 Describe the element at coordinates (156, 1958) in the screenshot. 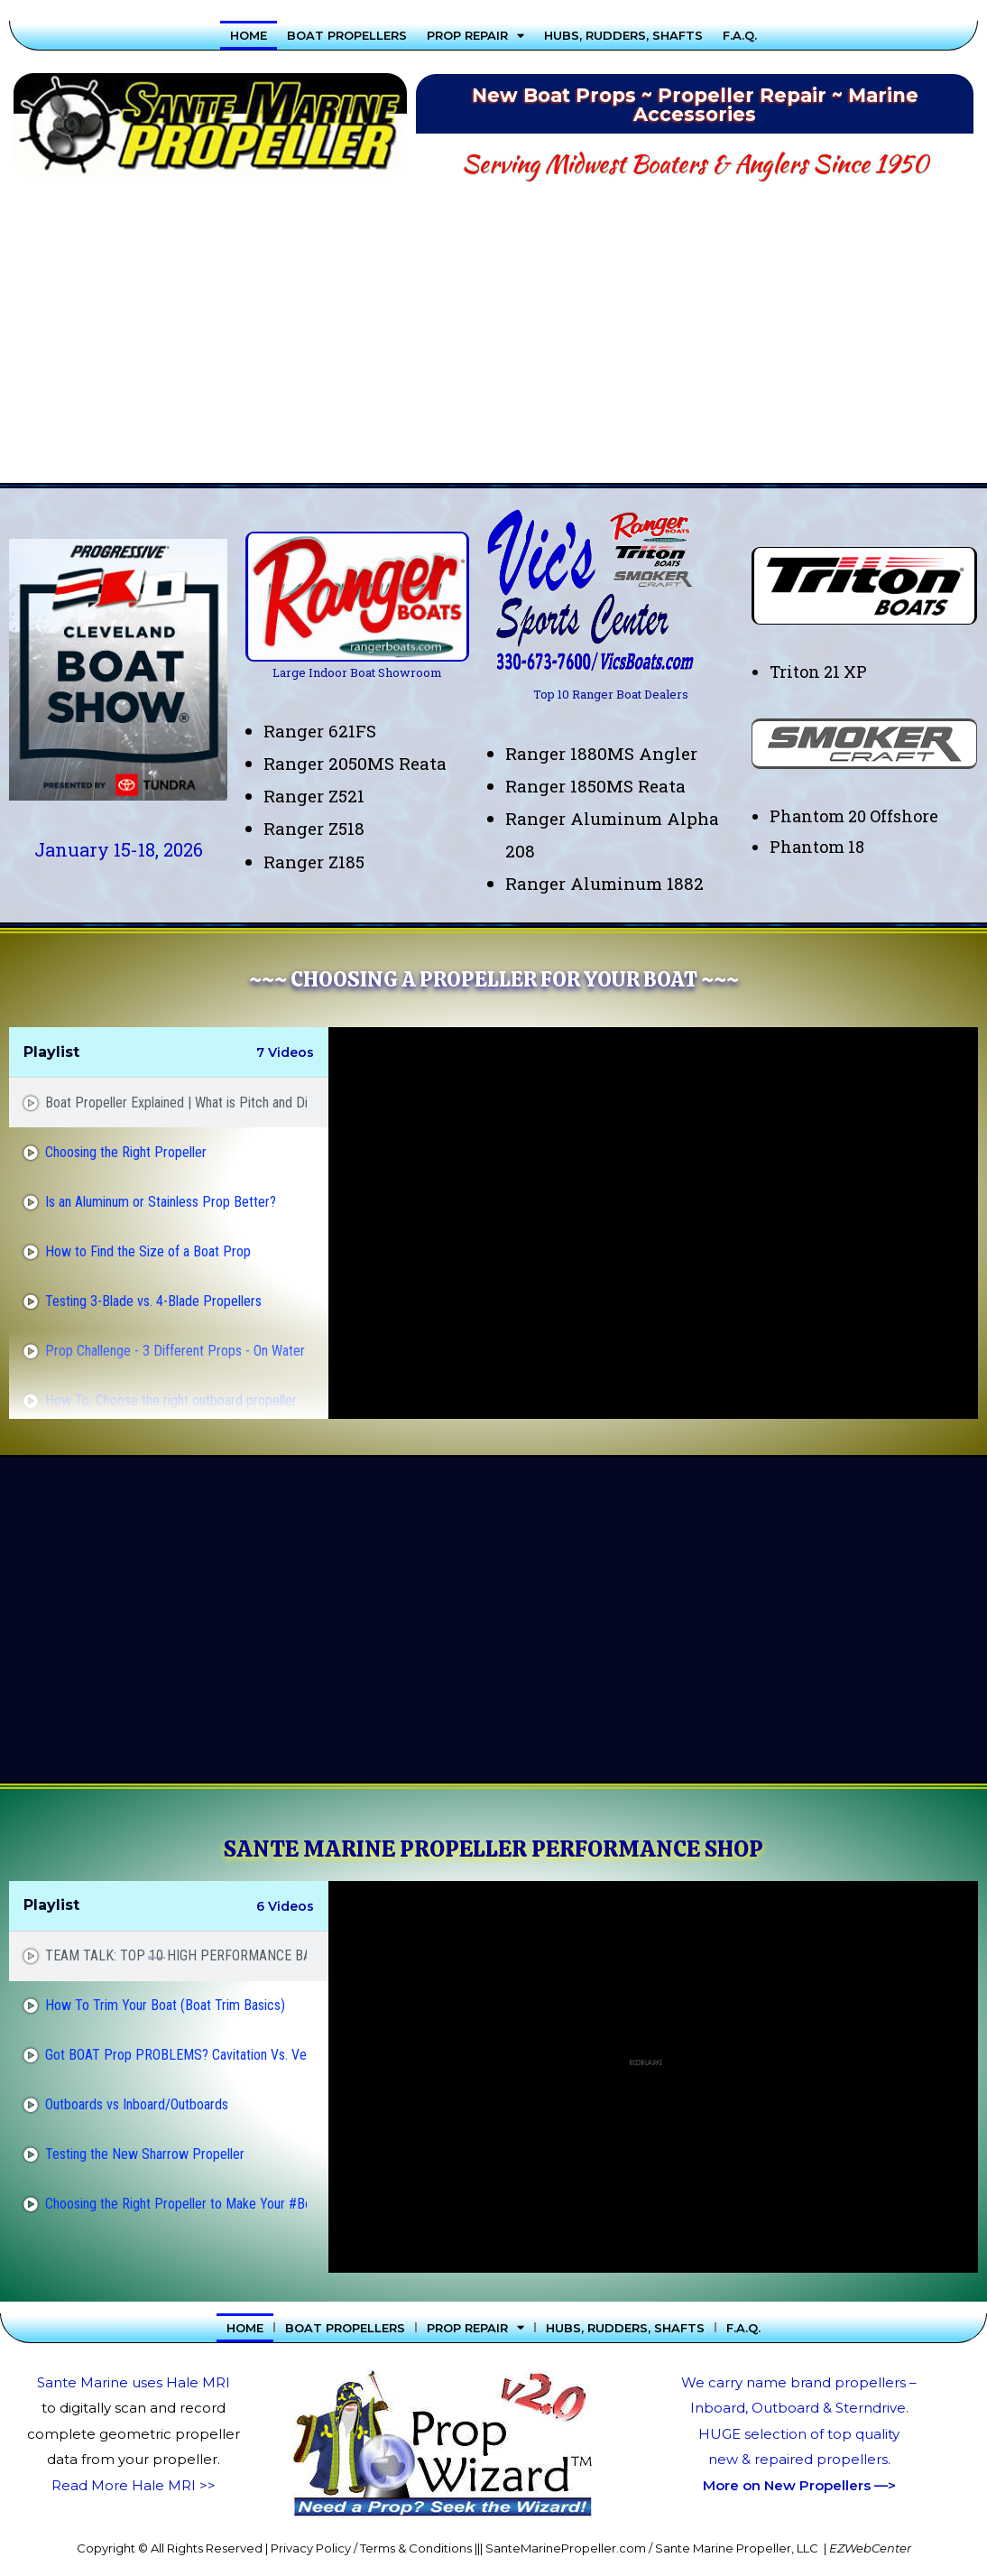

I see `access woocommerce store settings` at that location.